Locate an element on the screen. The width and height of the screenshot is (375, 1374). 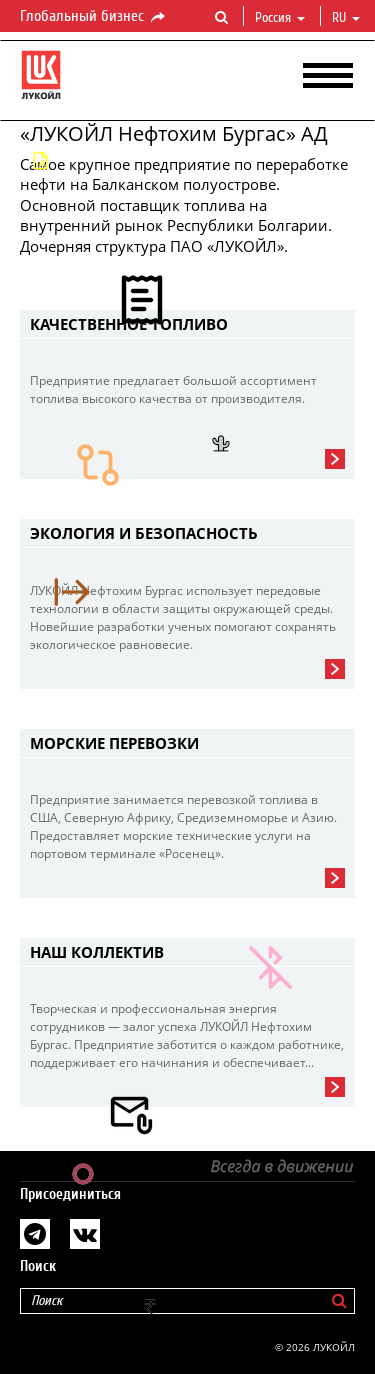
bluetooth is currently disabled is located at coordinates (270, 967).